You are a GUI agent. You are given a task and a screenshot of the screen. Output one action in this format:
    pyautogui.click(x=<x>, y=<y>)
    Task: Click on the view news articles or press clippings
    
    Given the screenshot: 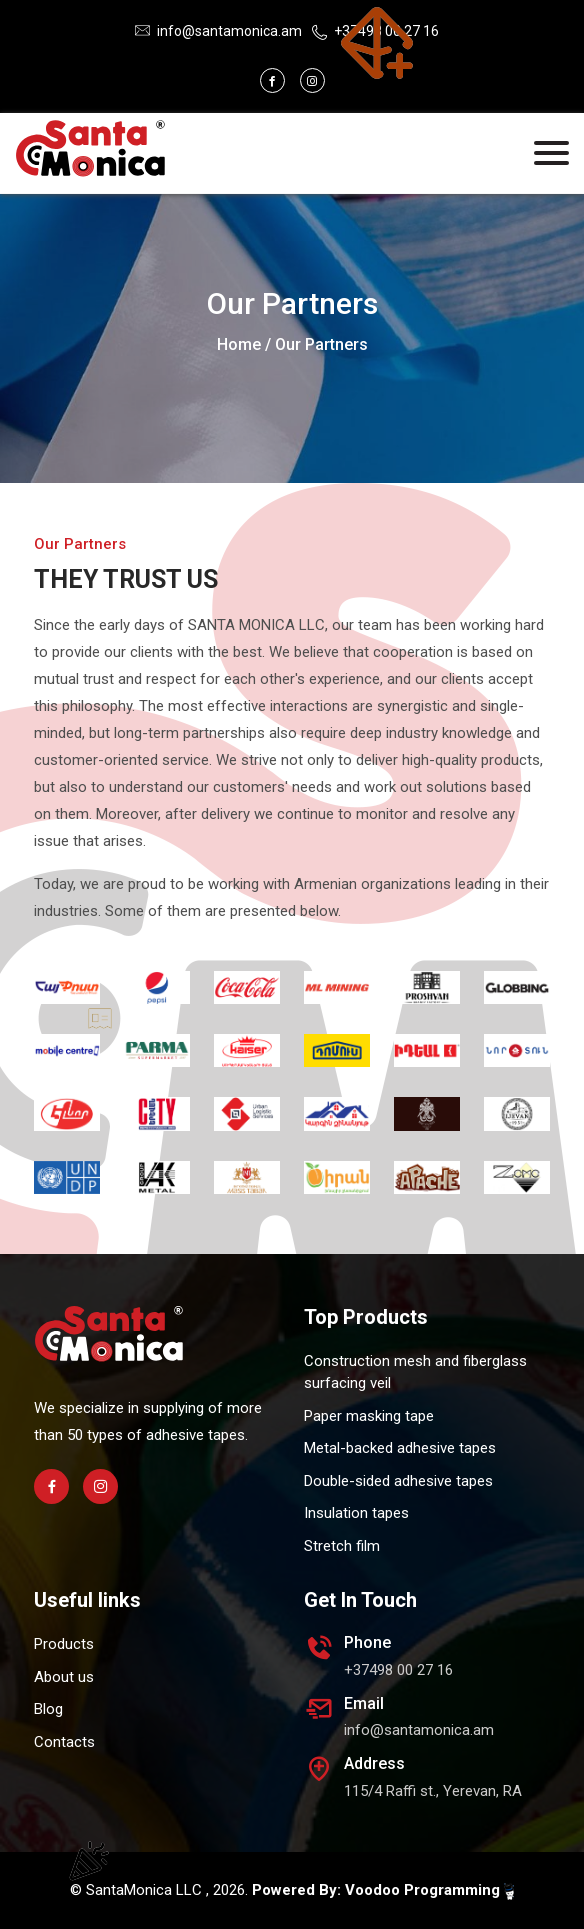 What is the action you would take?
    pyautogui.click(x=100, y=1018)
    